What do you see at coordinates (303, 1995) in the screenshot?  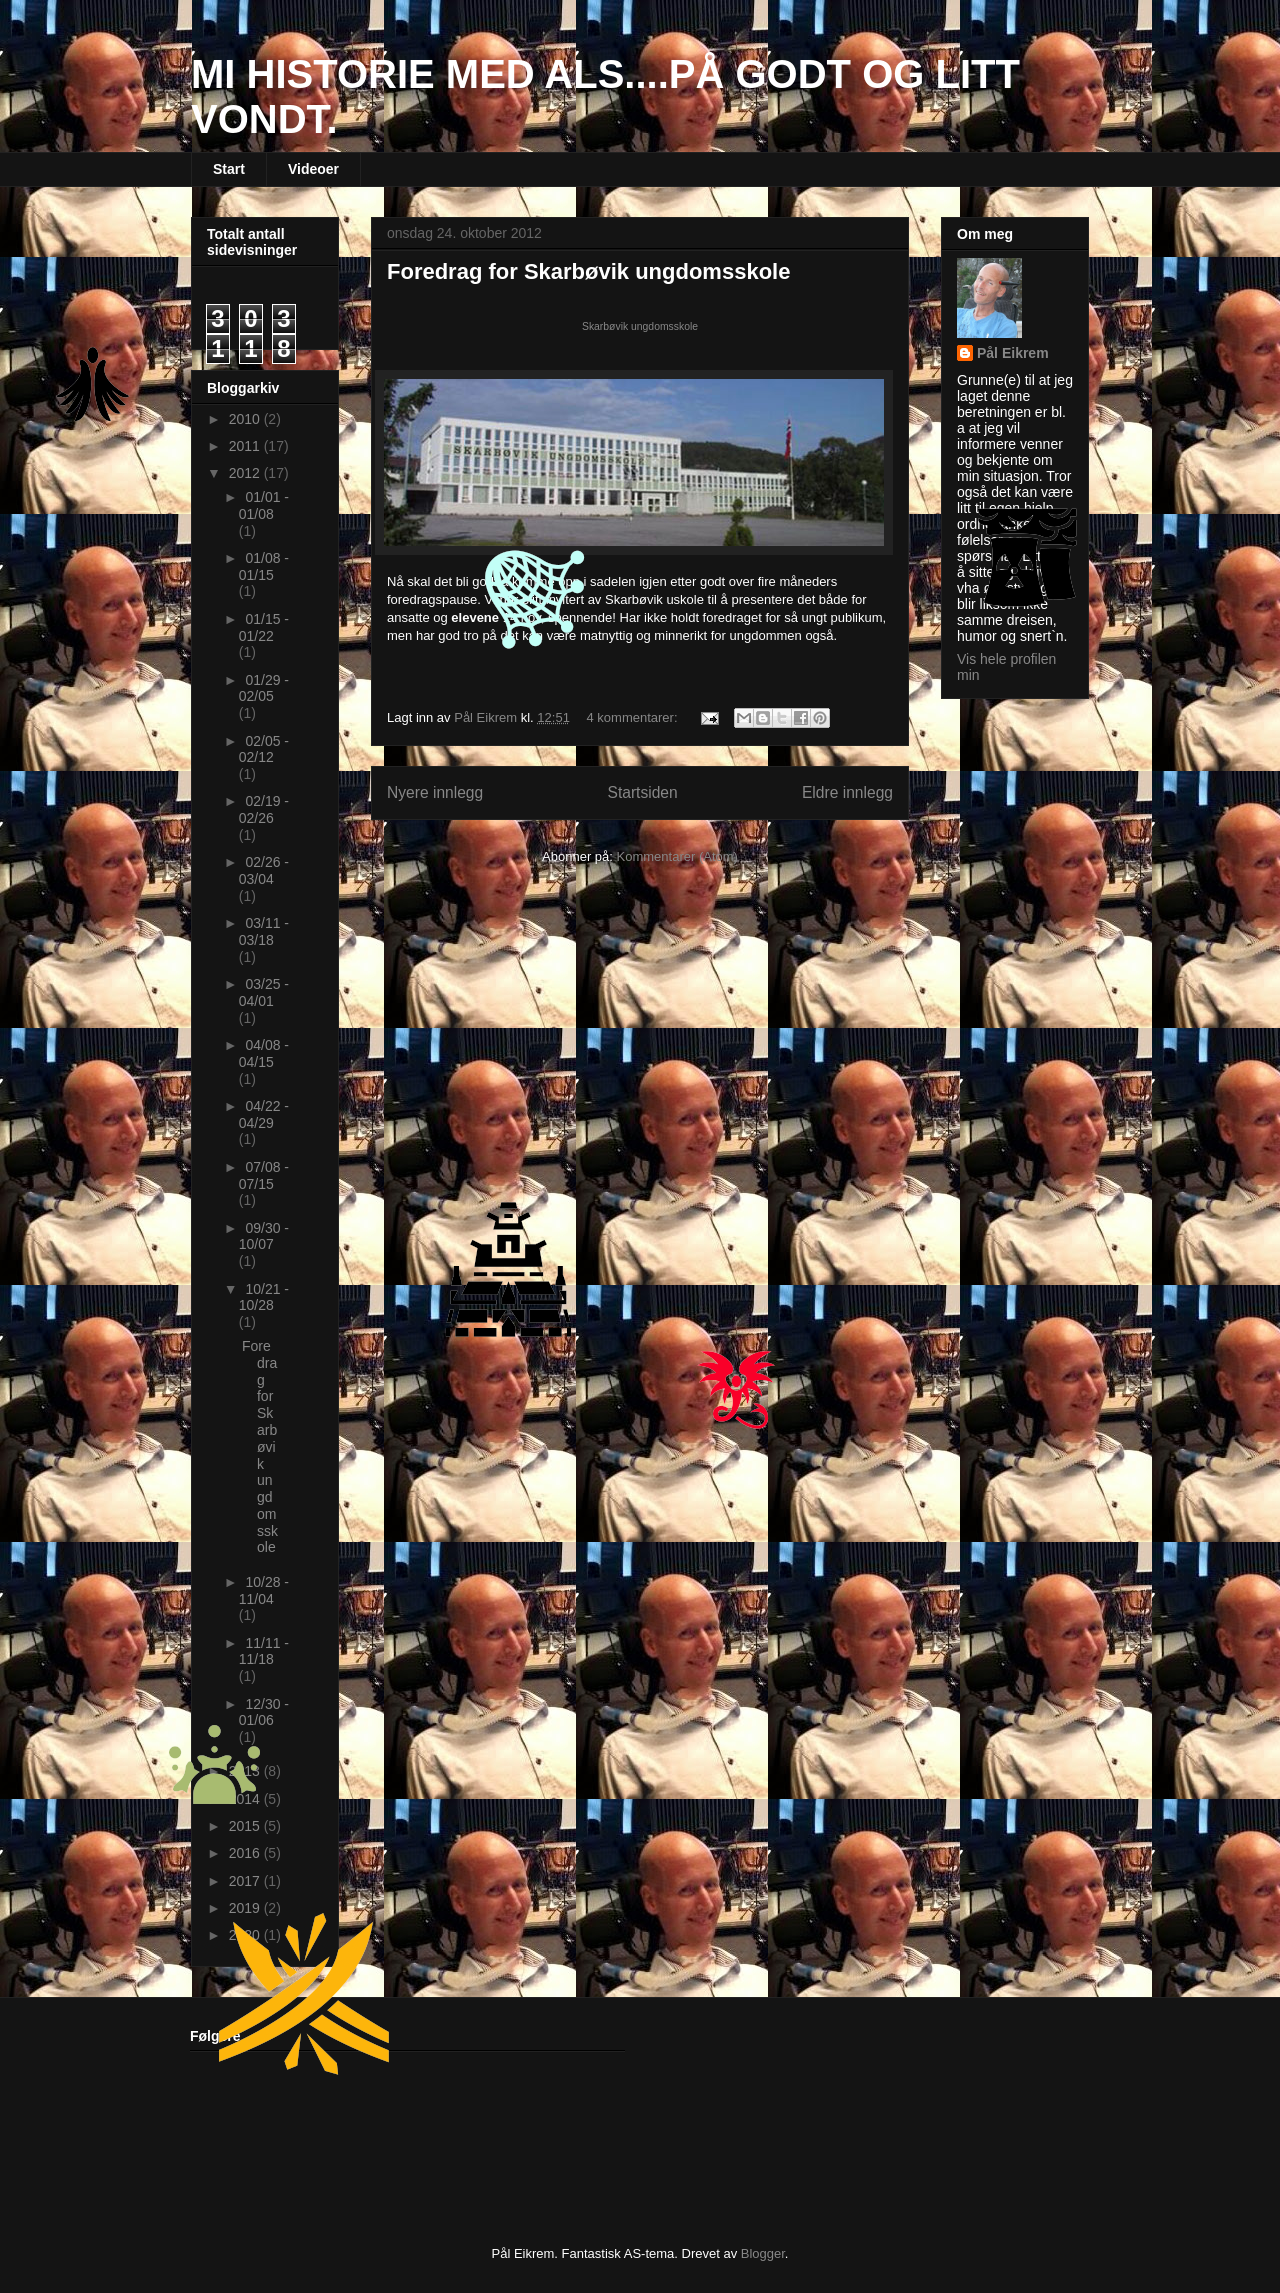 I see `initiate combat or battle mode` at bounding box center [303, 1995].